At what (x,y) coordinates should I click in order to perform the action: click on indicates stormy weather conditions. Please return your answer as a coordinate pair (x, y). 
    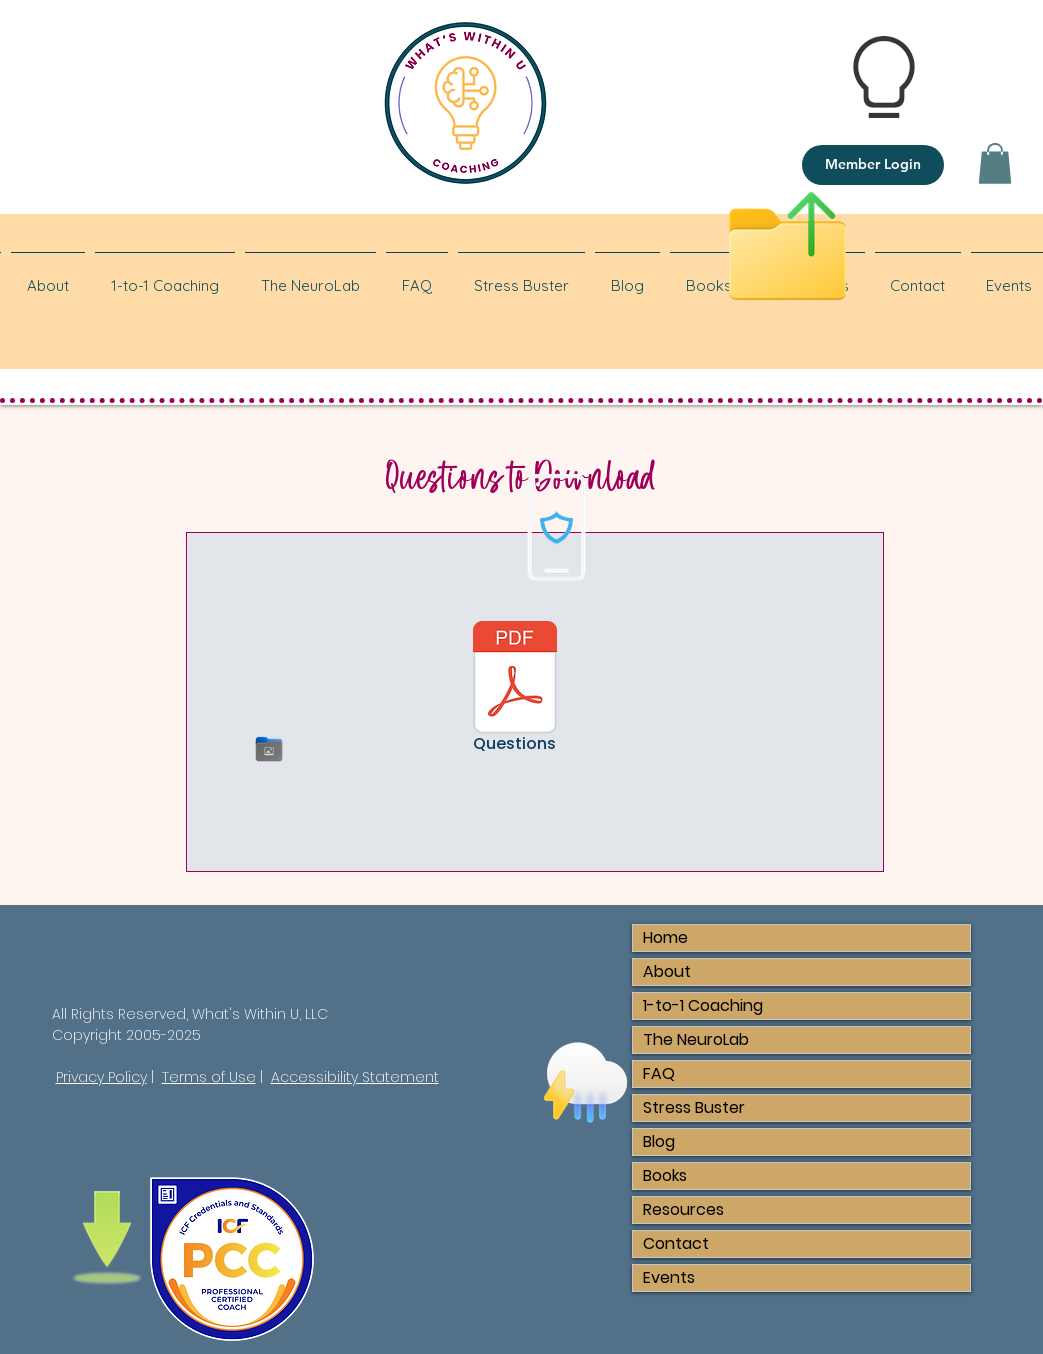
    Looking at the image, I should click on (585, 1082).